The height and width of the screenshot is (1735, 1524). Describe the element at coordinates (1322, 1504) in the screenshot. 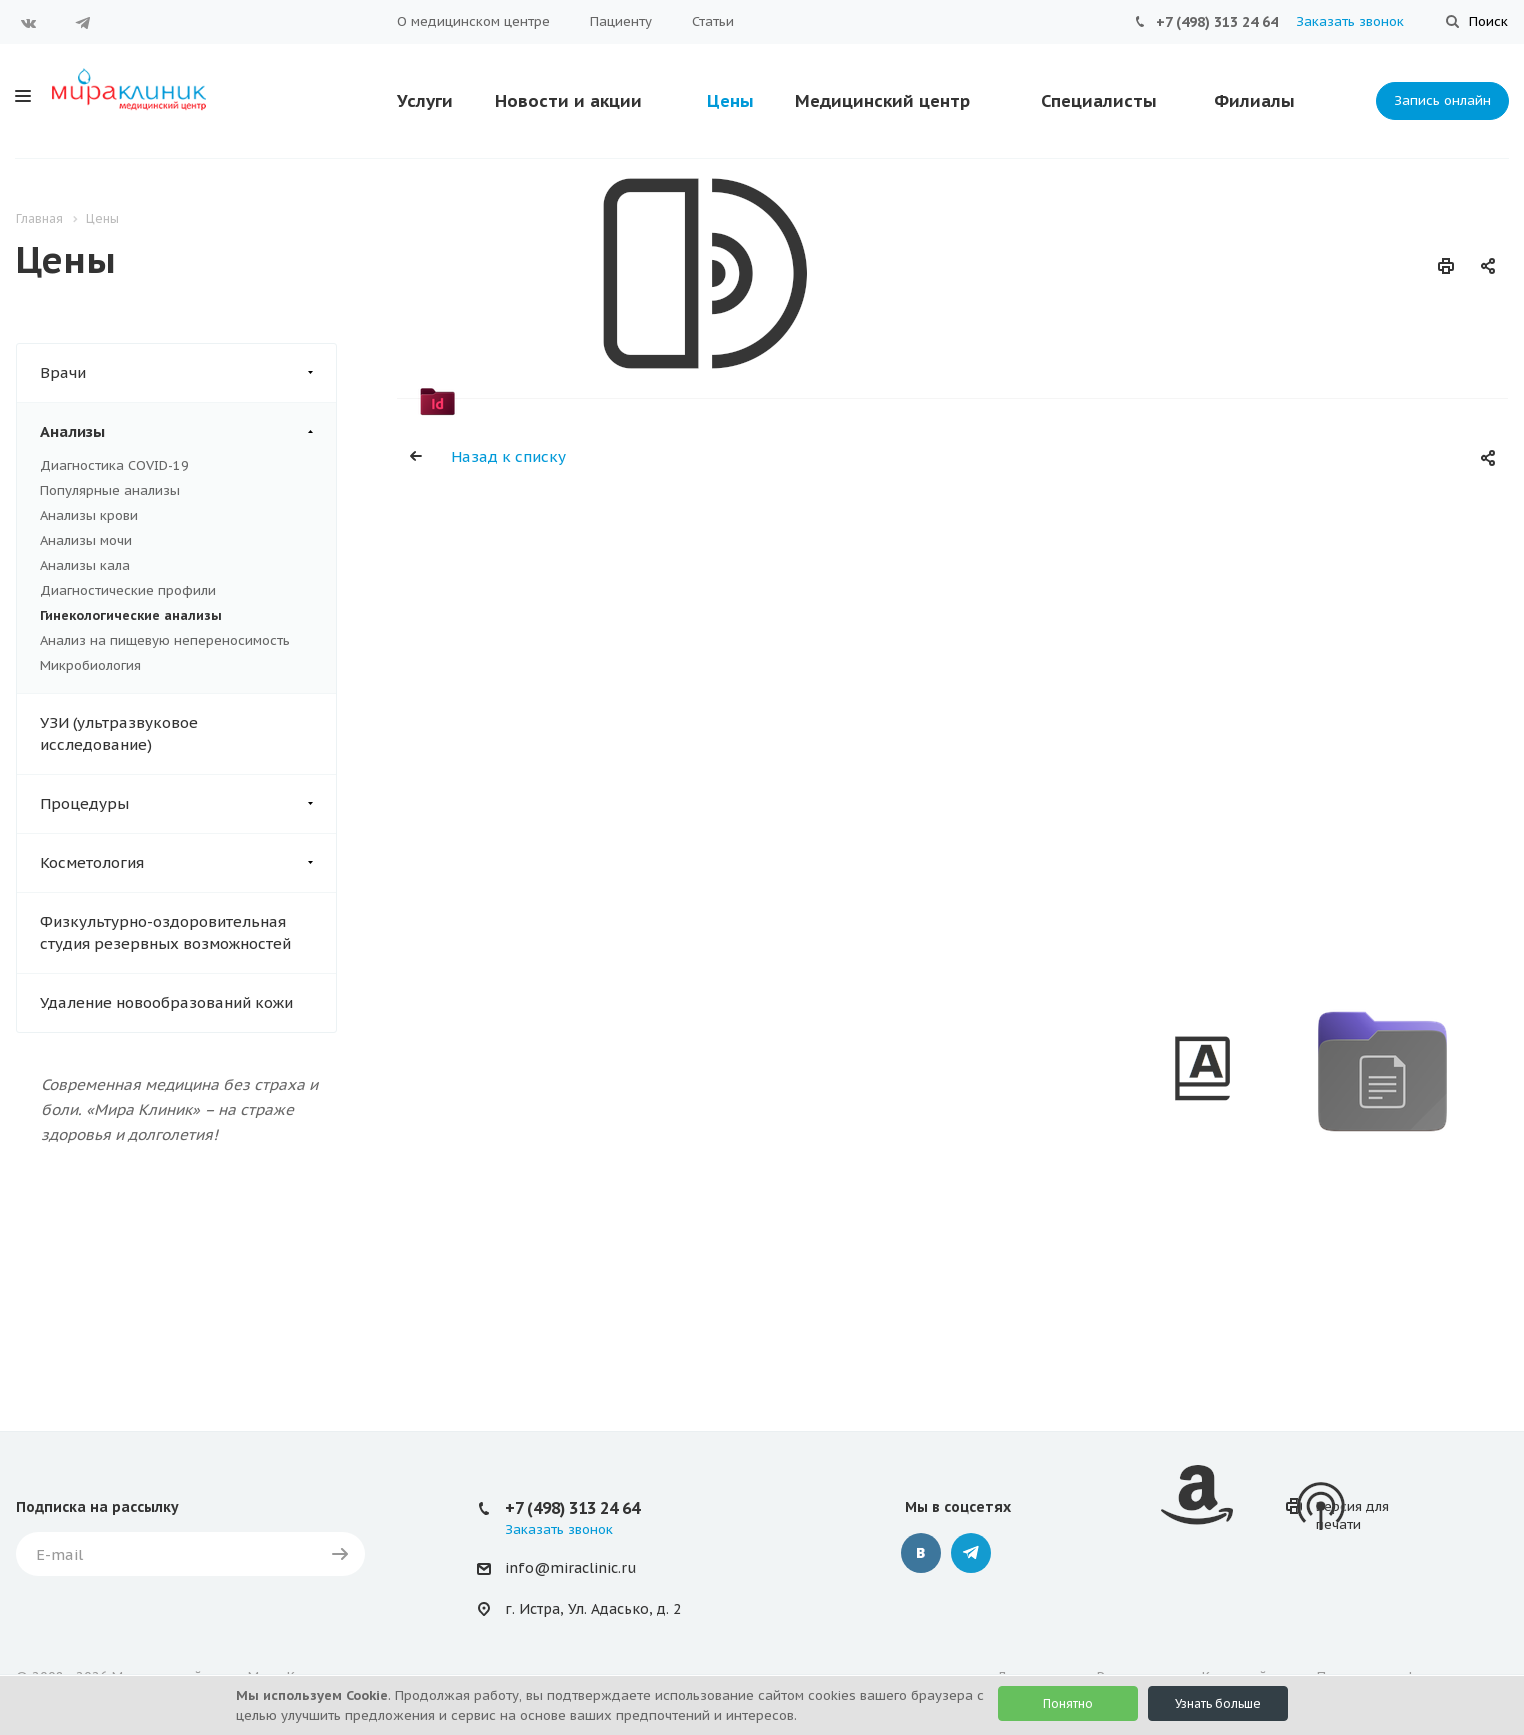

I see `open the podcasts app` at that location.